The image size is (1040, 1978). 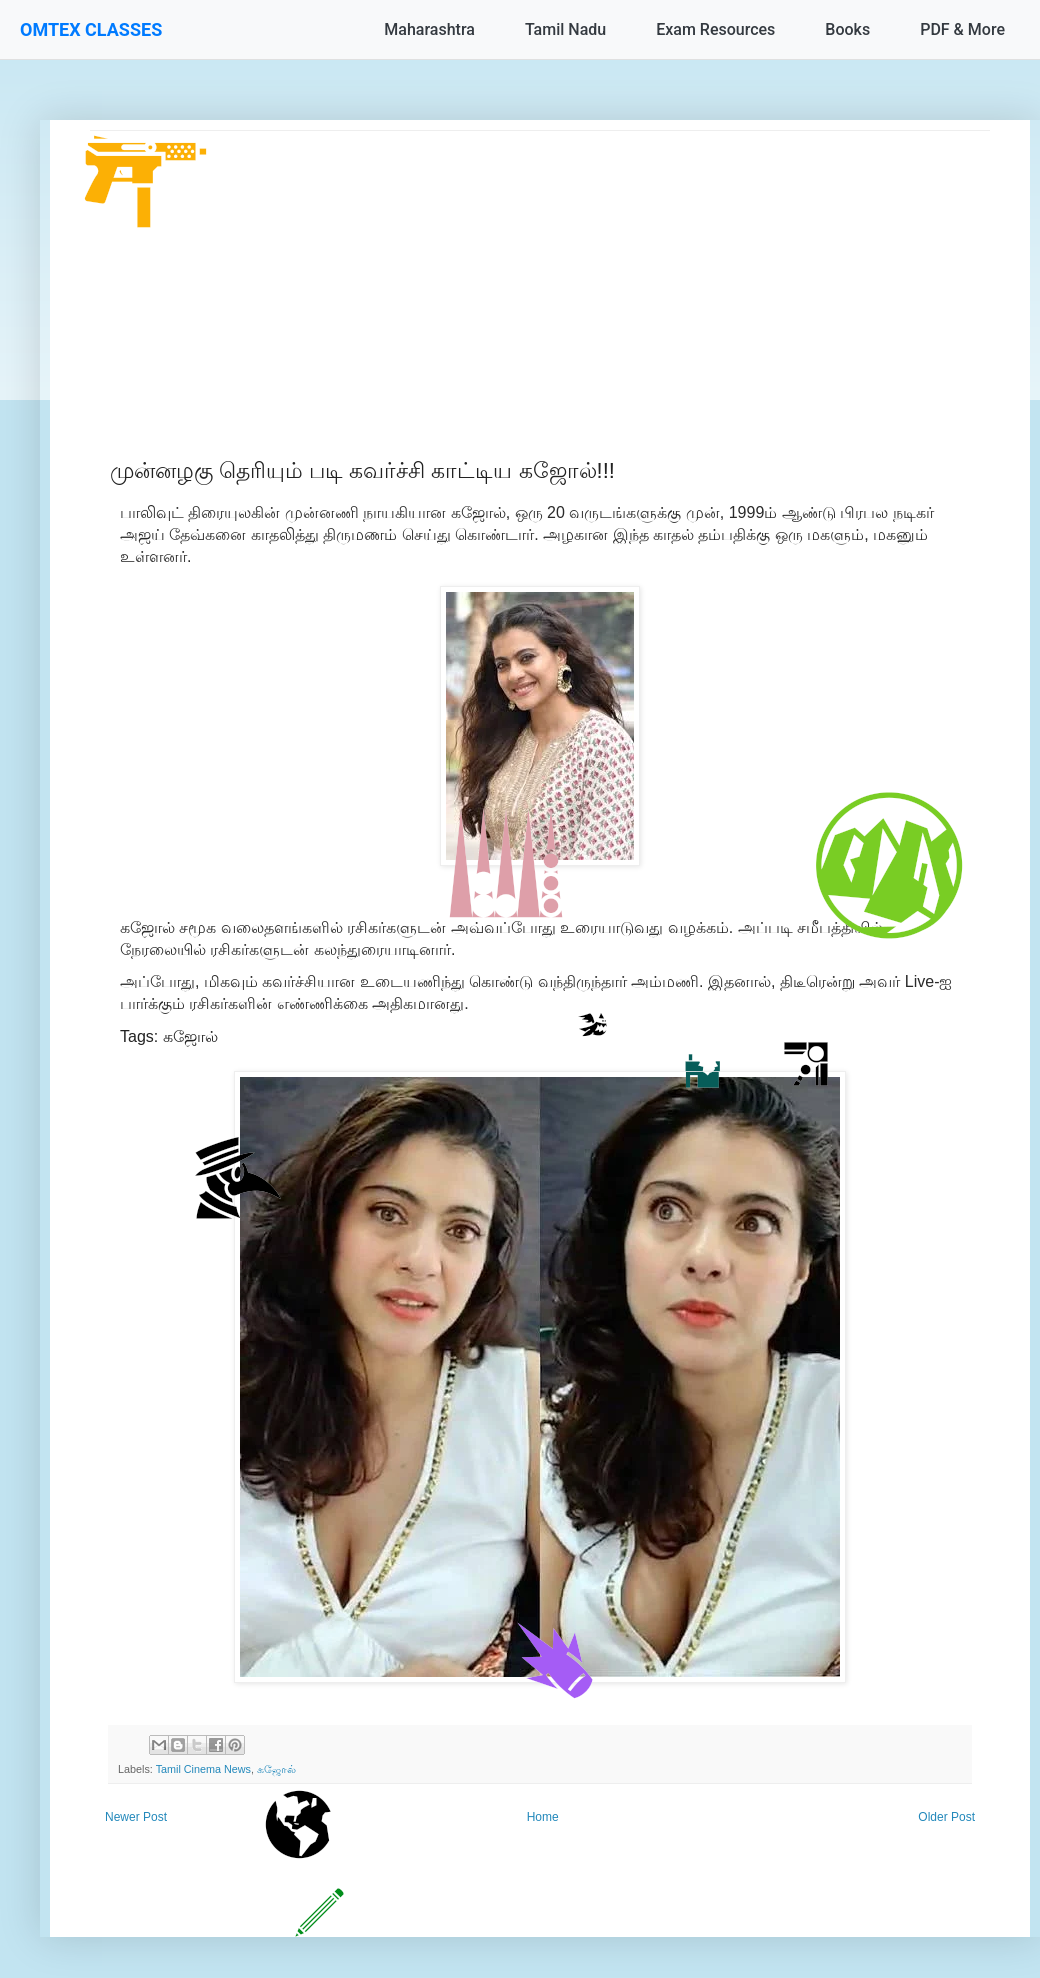 I want to click on indicates arctic or cold climate game environment, so click(x=889, y=865).